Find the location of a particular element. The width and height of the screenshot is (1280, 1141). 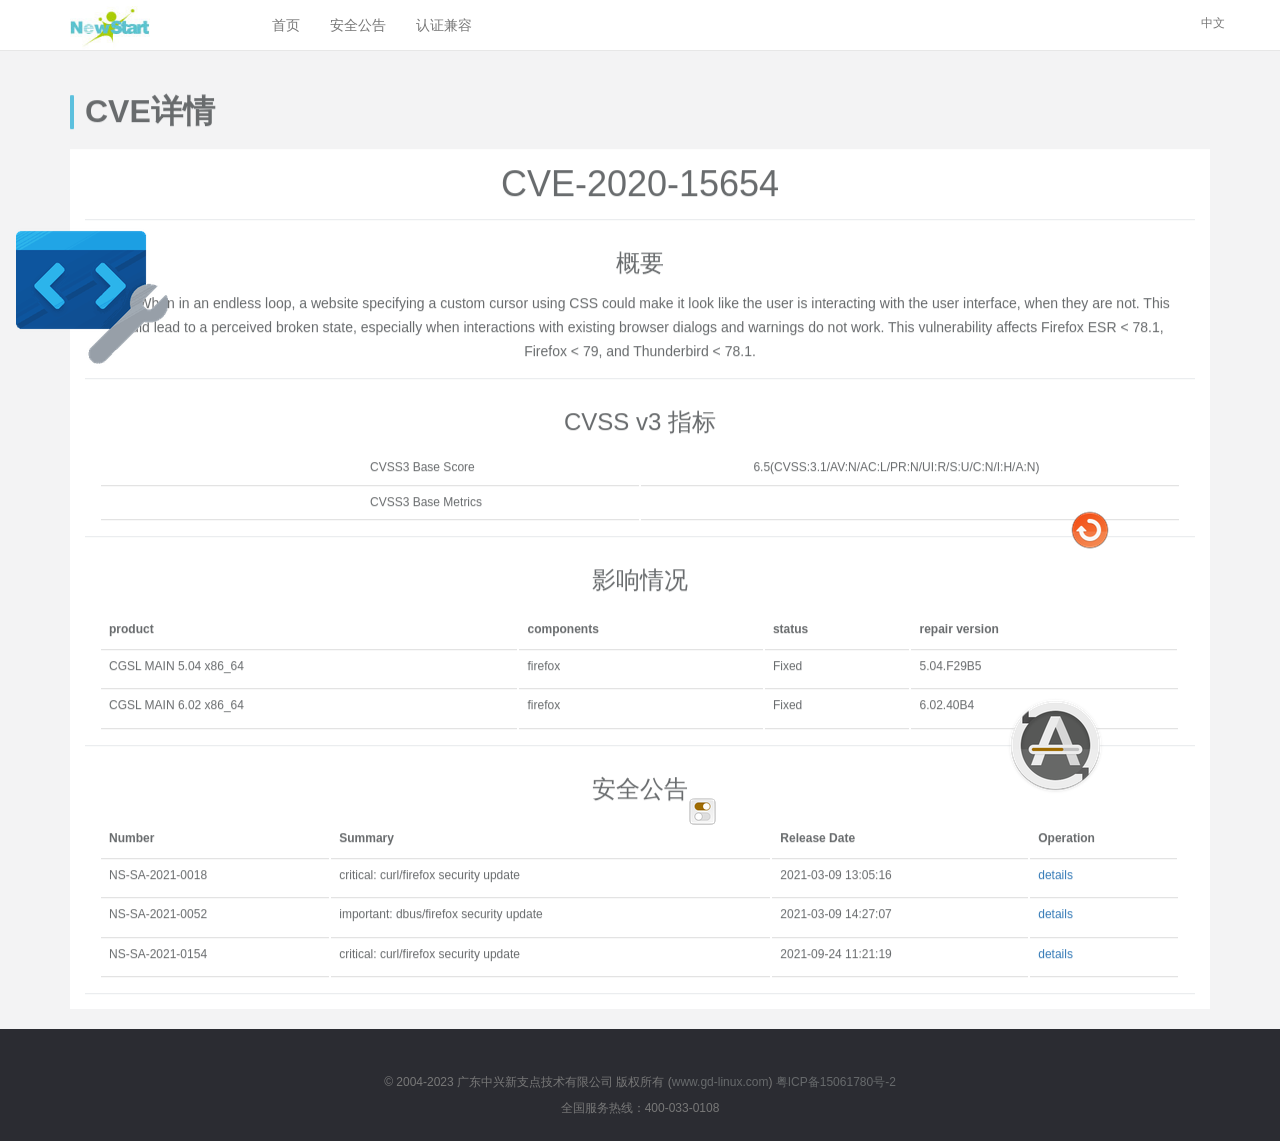

open remote tools application is located at coordinates (92, 291).